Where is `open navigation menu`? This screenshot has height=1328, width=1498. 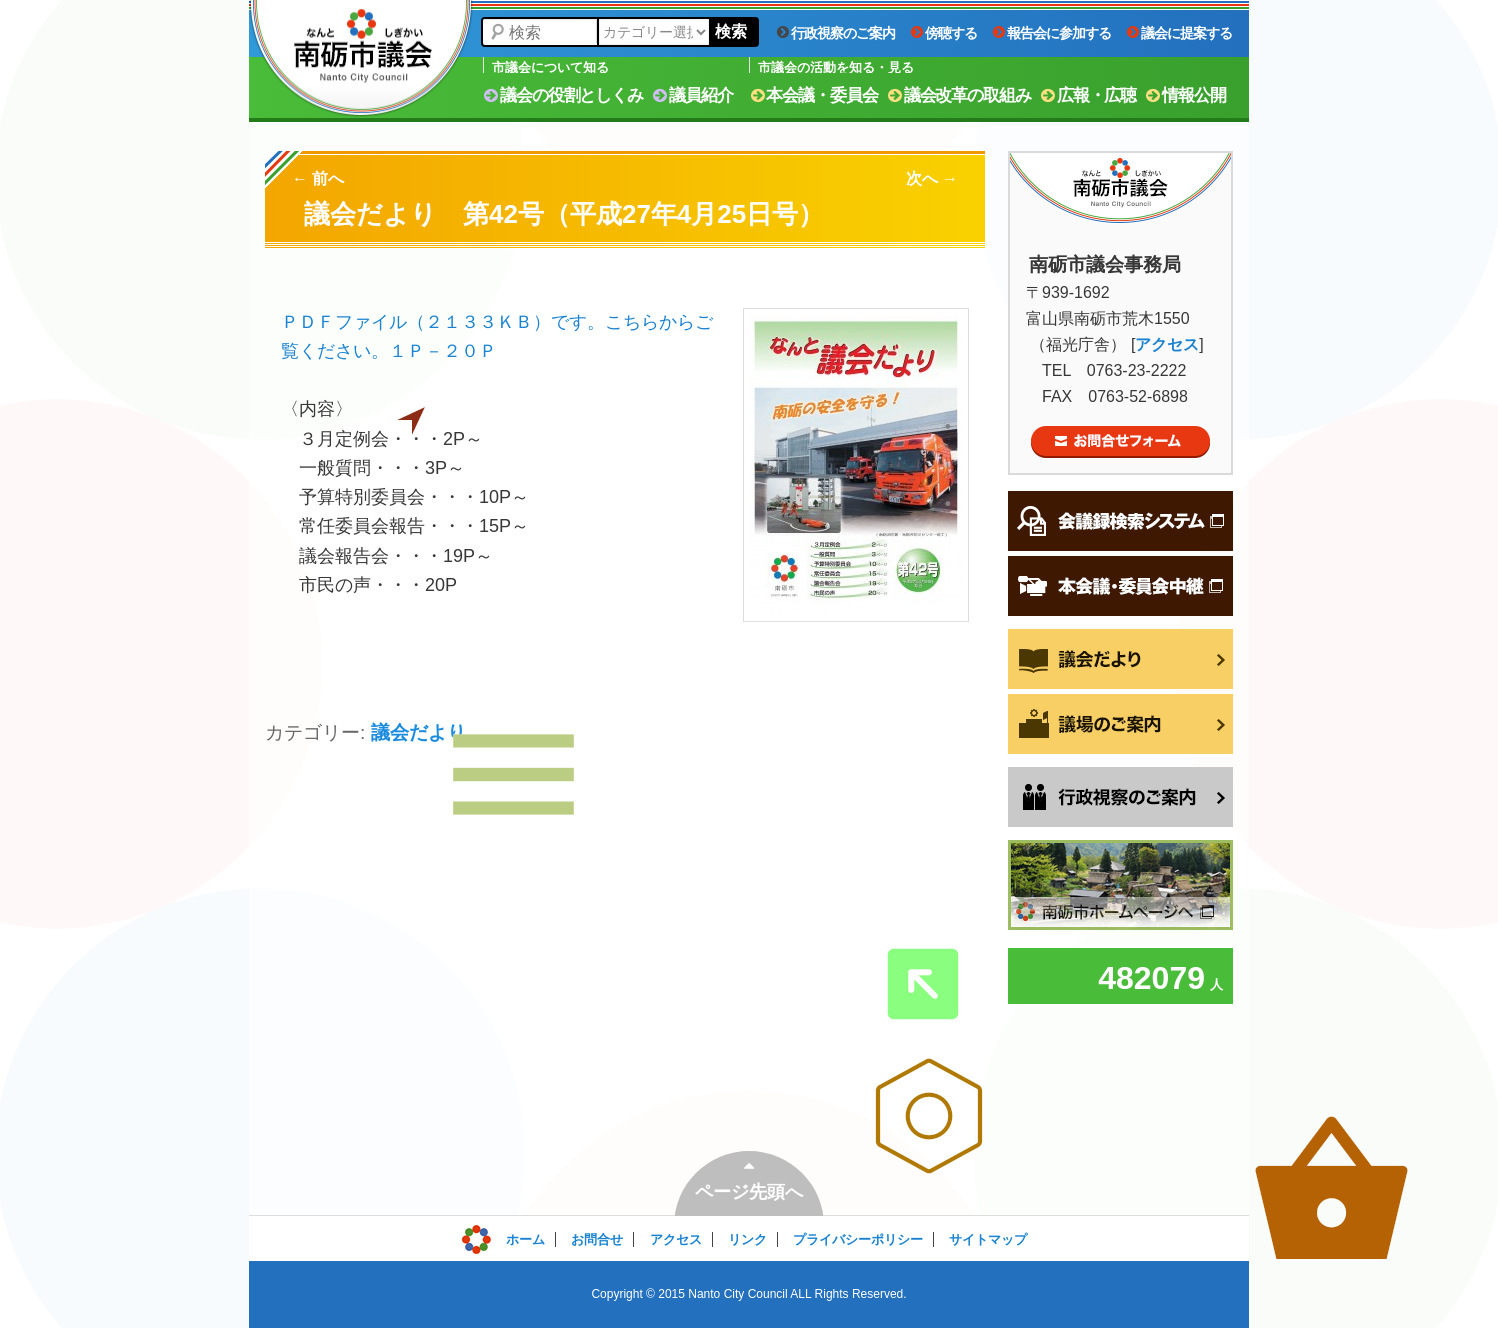 open navigation menu is located at coordinates (513, 774).